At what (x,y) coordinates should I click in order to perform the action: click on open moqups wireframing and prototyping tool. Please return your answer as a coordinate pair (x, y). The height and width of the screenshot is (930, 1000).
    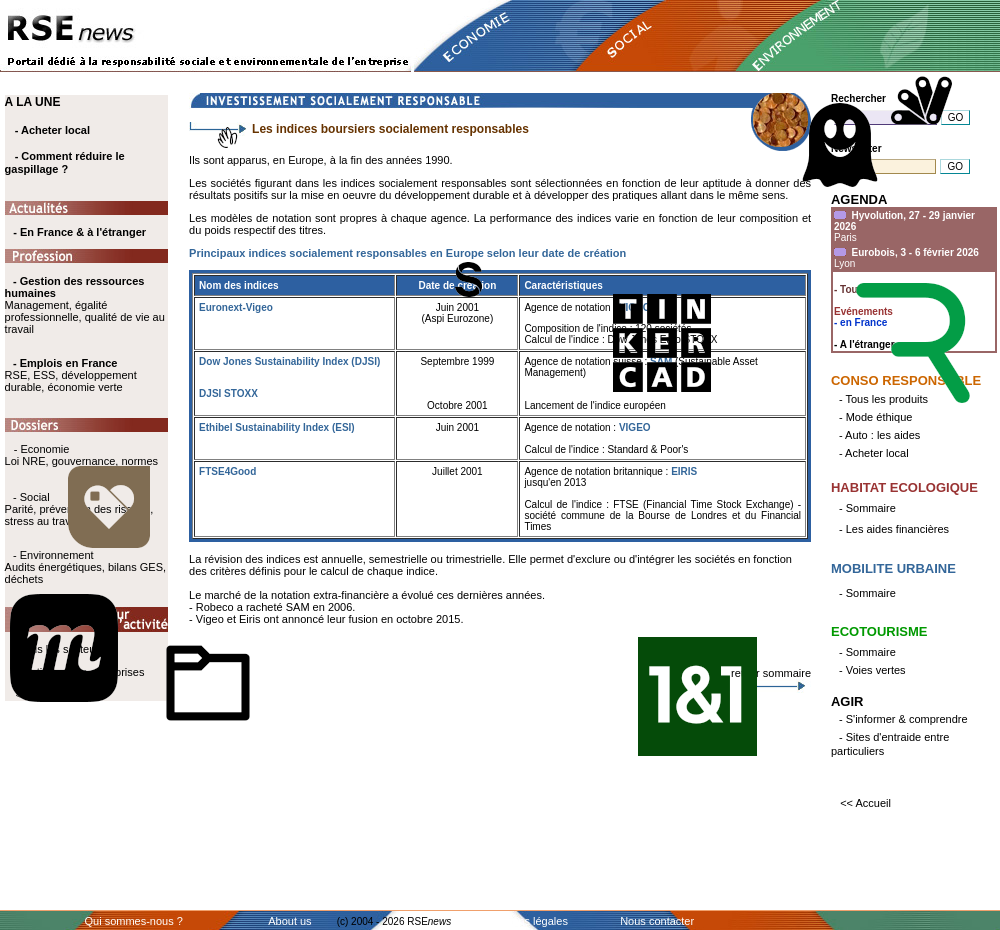
    Looking at the image, I should click on (64, 648).